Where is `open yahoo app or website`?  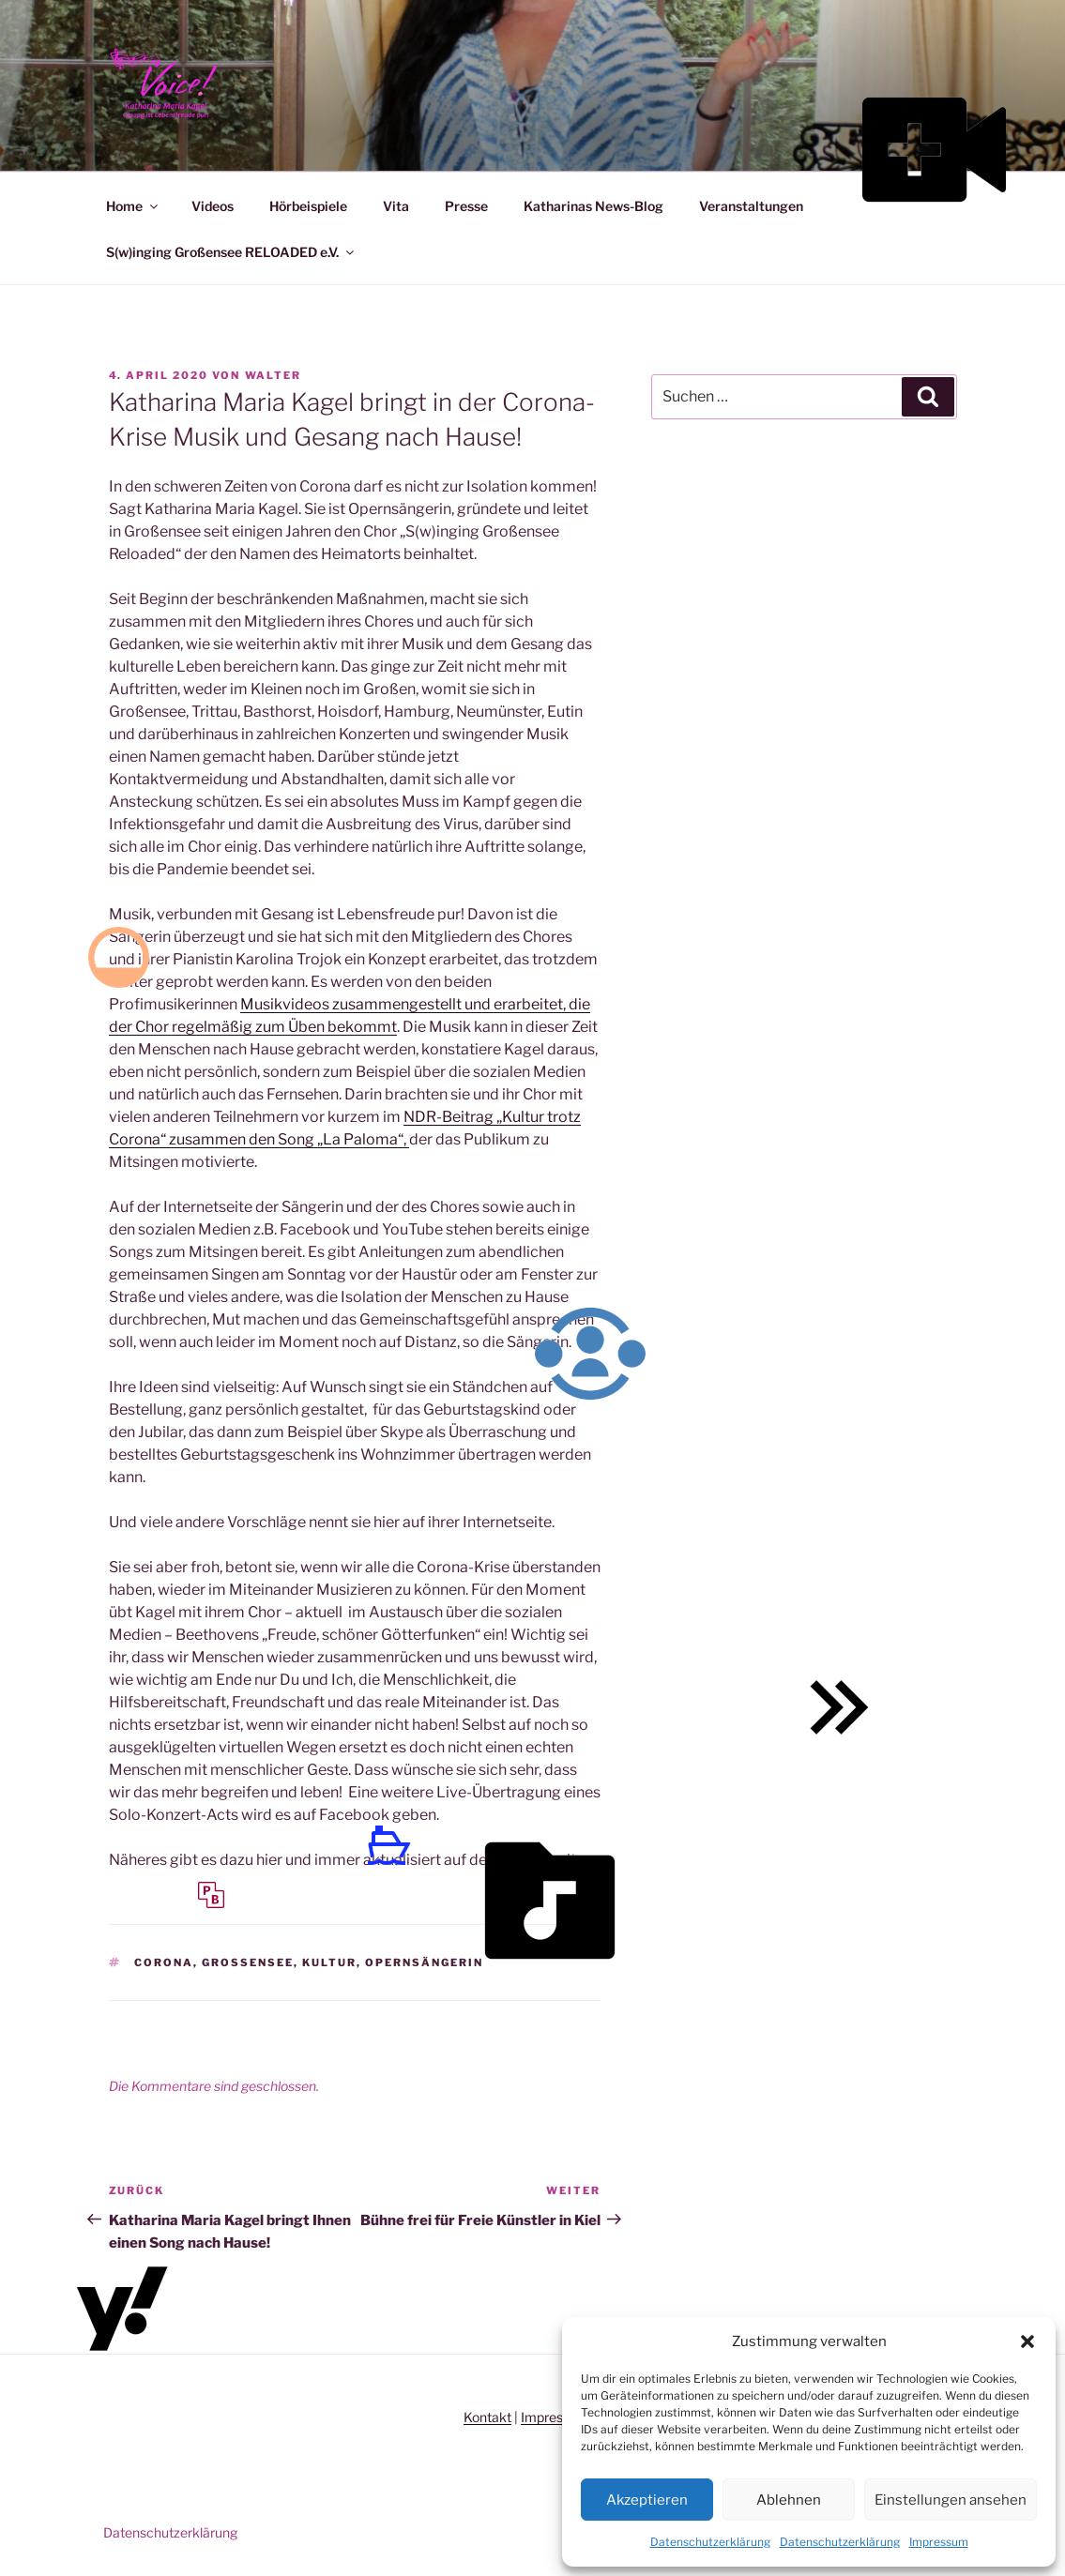 open yahoo app or website is located at coordinates (122, 2309).